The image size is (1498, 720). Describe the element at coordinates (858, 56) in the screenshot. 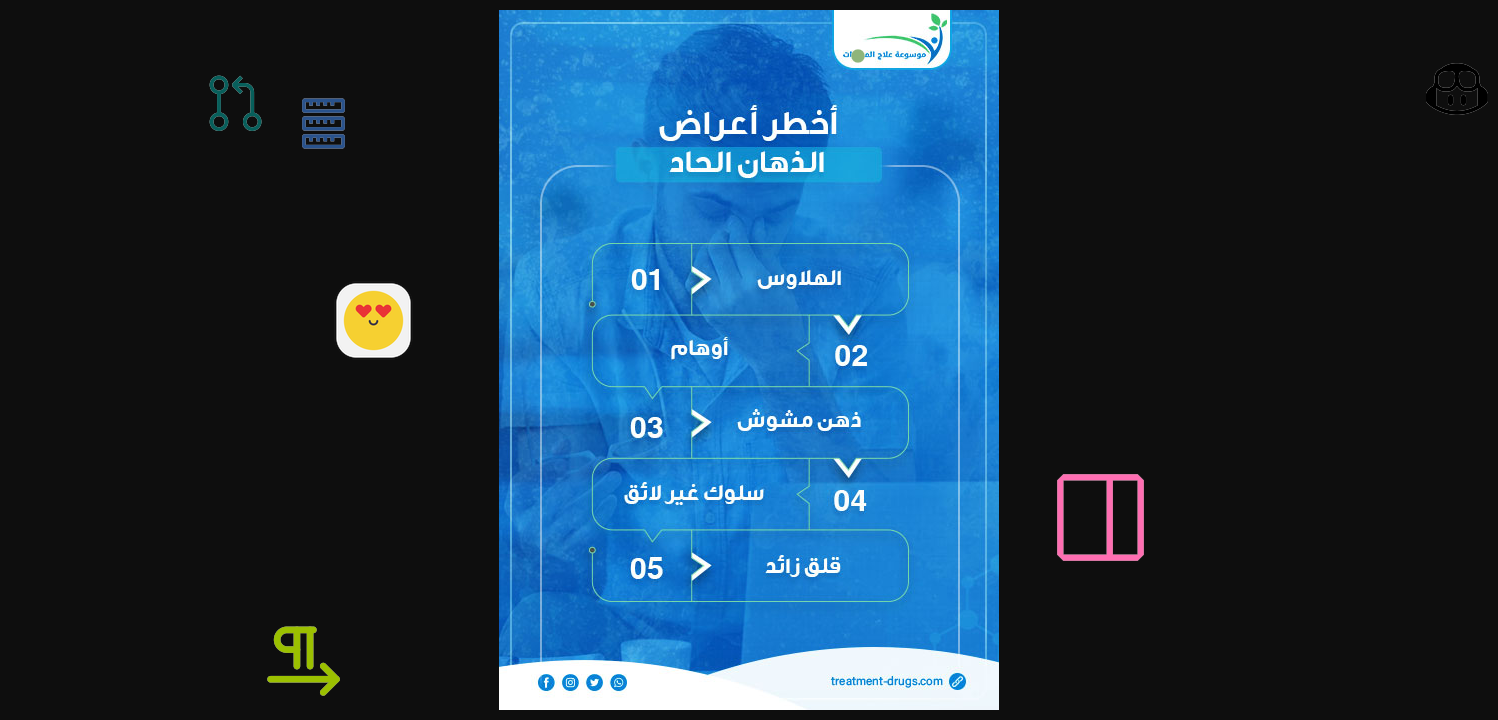

I see `indicates an unread notification or new item` at that location.